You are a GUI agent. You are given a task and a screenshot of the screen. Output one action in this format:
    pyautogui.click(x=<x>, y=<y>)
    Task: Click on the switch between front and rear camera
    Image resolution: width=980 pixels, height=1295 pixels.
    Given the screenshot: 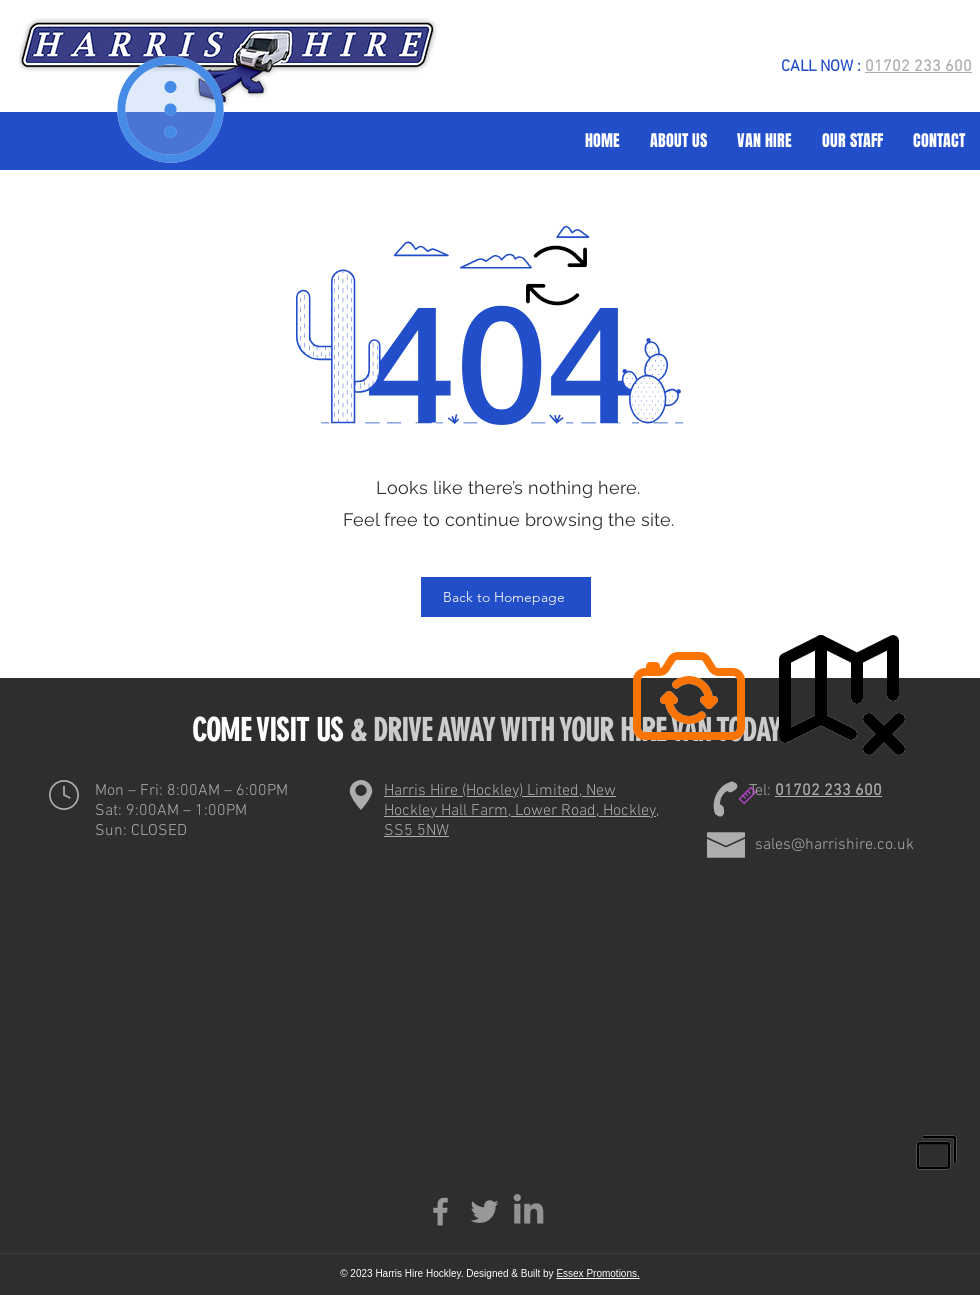 What is the action you would take?
    pyautogui.click(x=689, y=696)
    